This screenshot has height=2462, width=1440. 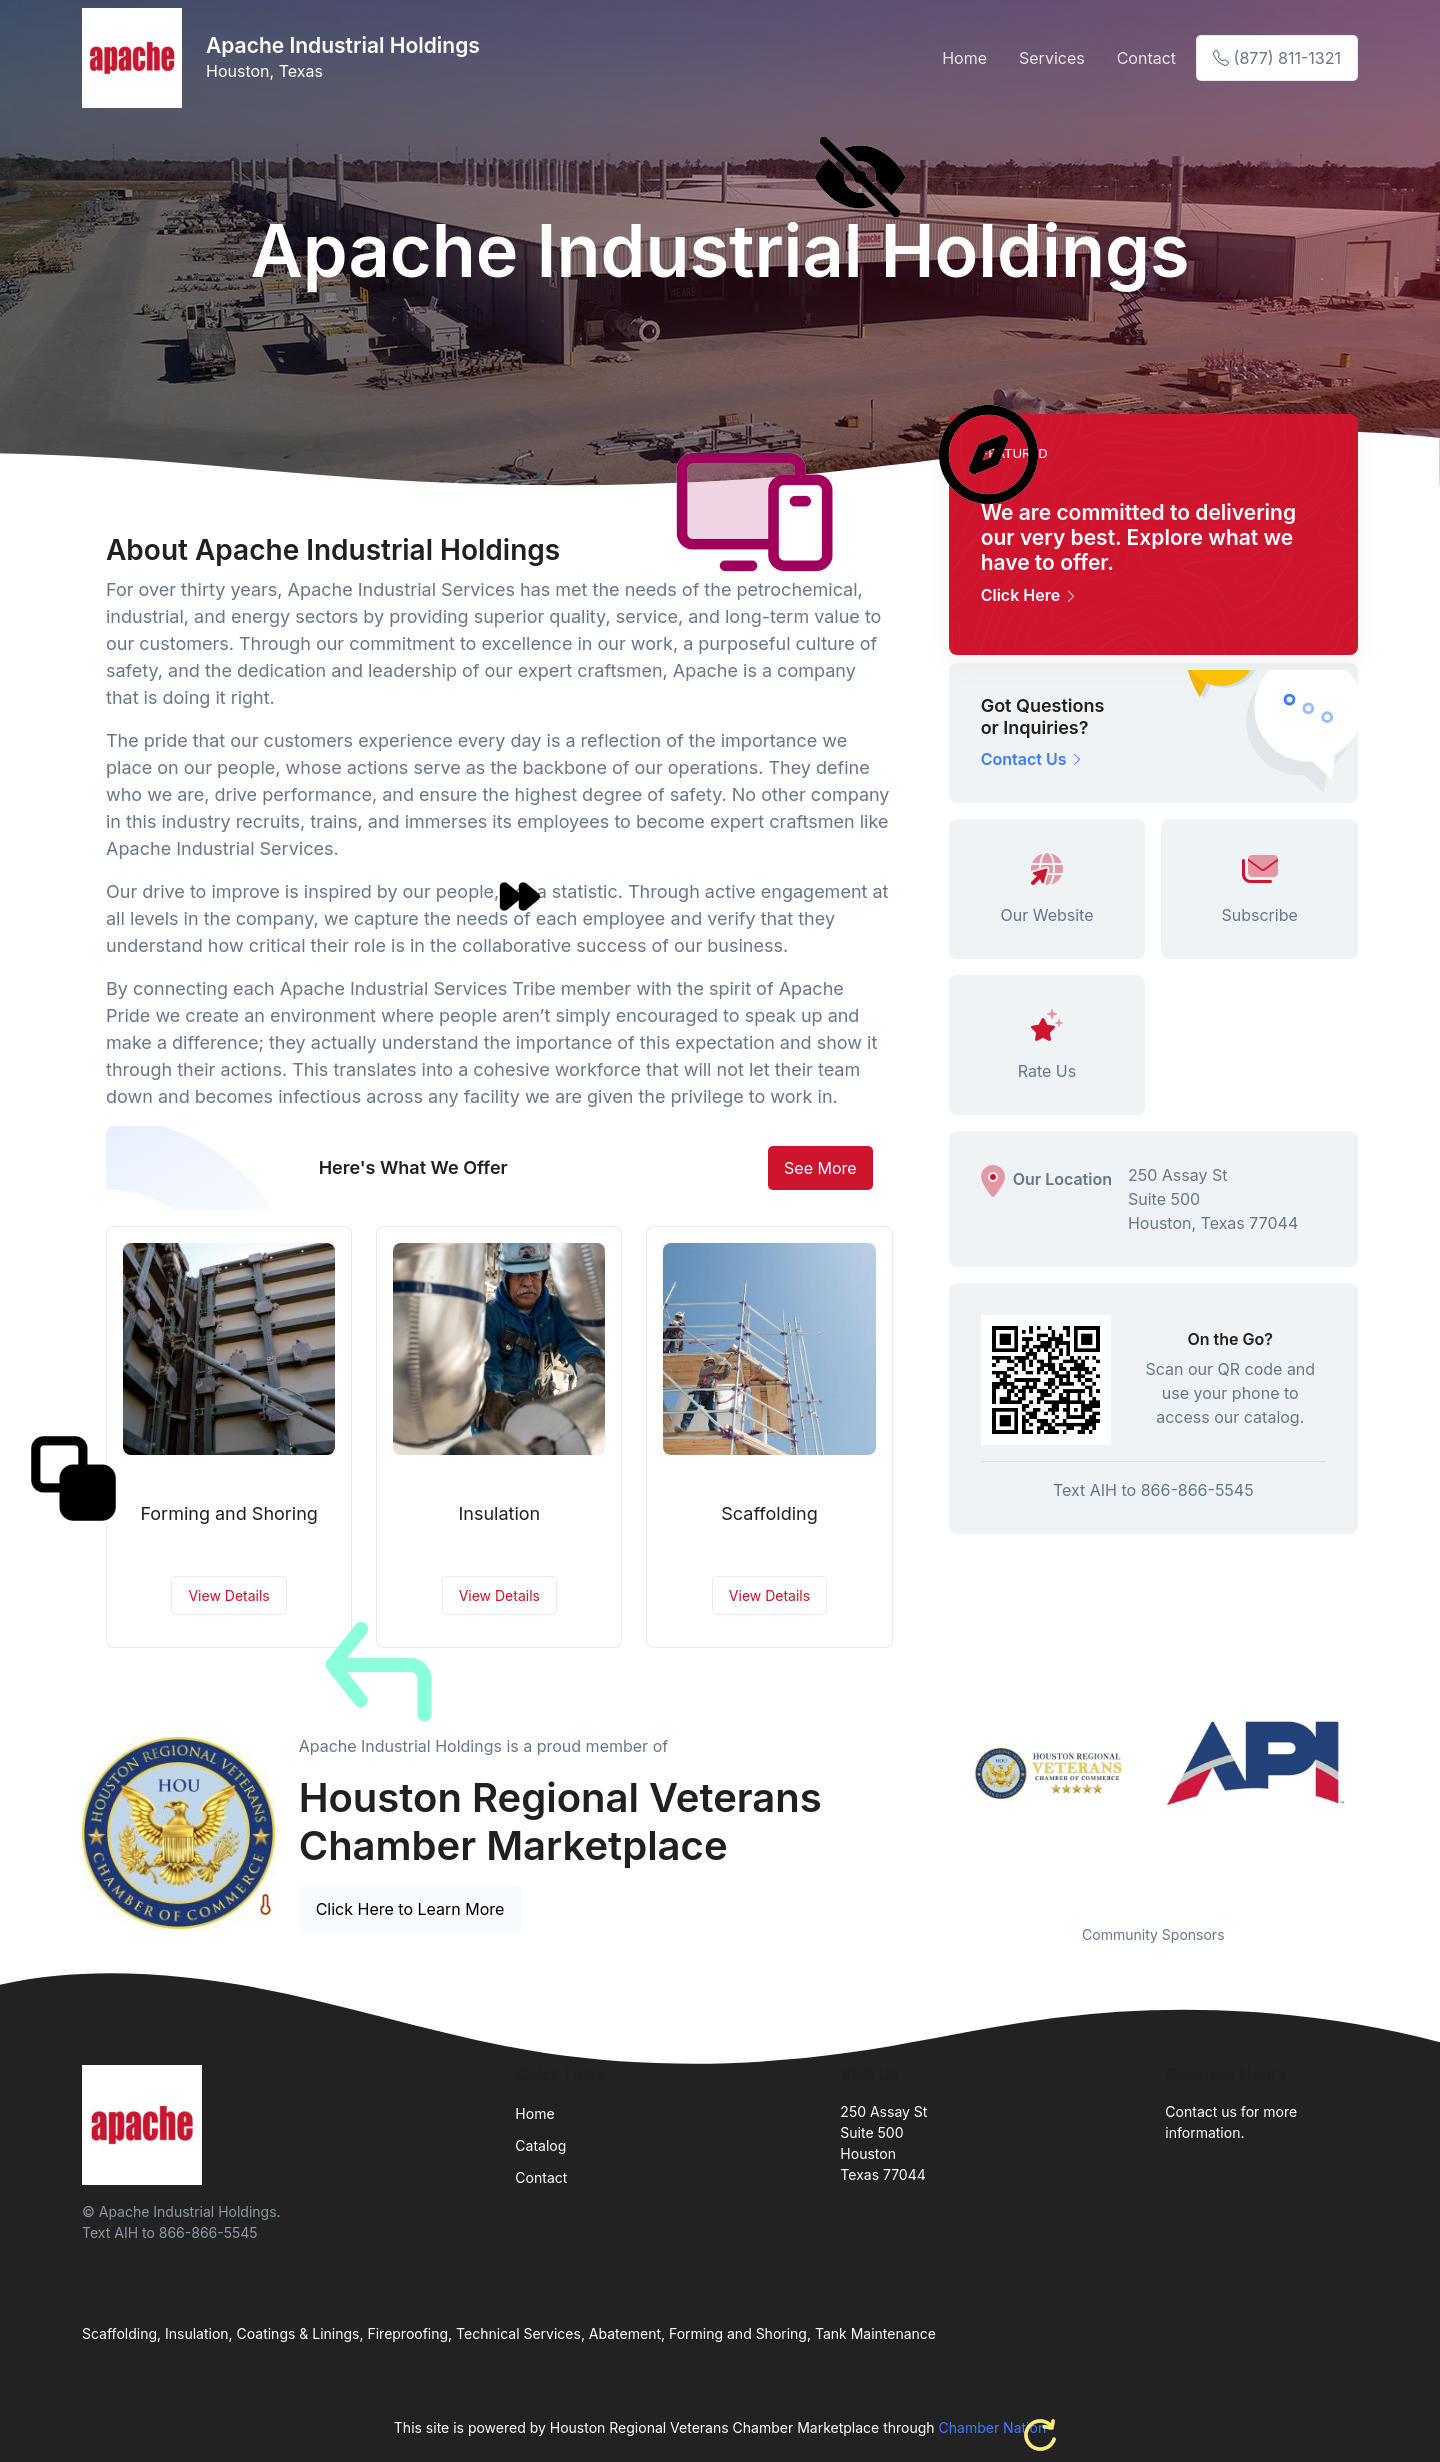 What do you see at coordinates (860, 177) in the screenshot?
I see `hide password or sensitive content` at bounding box center [860, 177].